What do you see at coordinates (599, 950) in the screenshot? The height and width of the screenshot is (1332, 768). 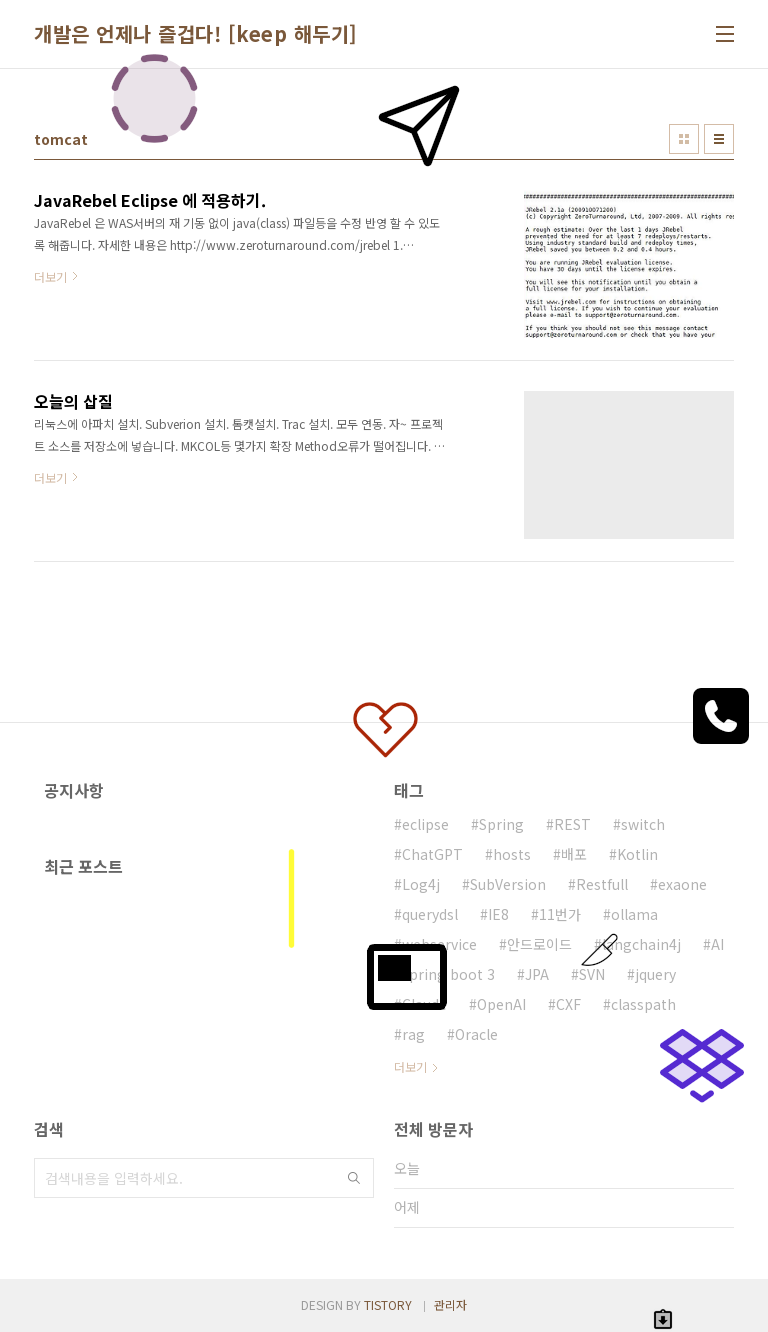 I see `access kitchen or cooking tools` at bounding box center [599, 950].